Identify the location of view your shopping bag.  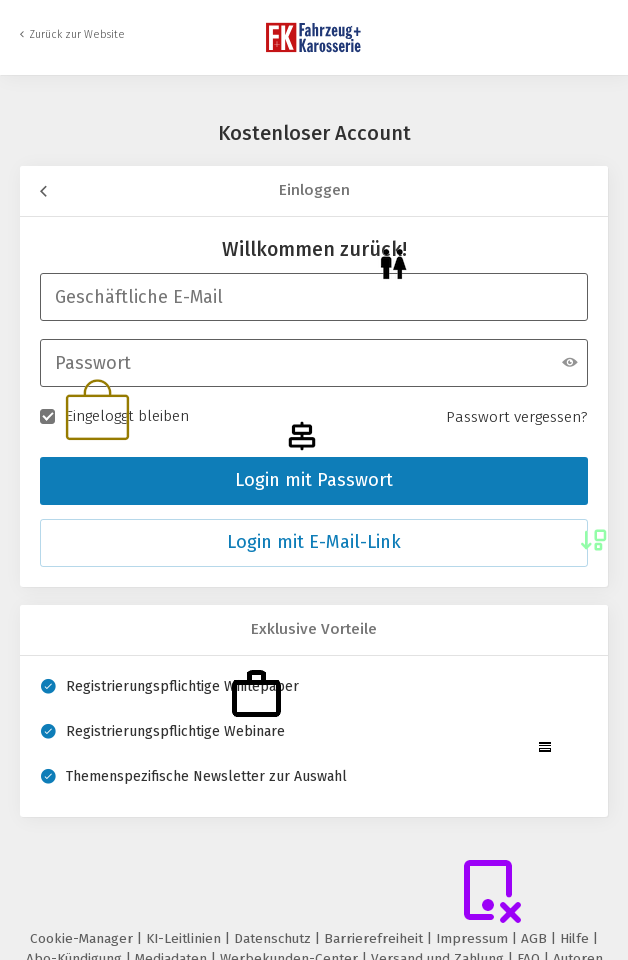
(97, 413).